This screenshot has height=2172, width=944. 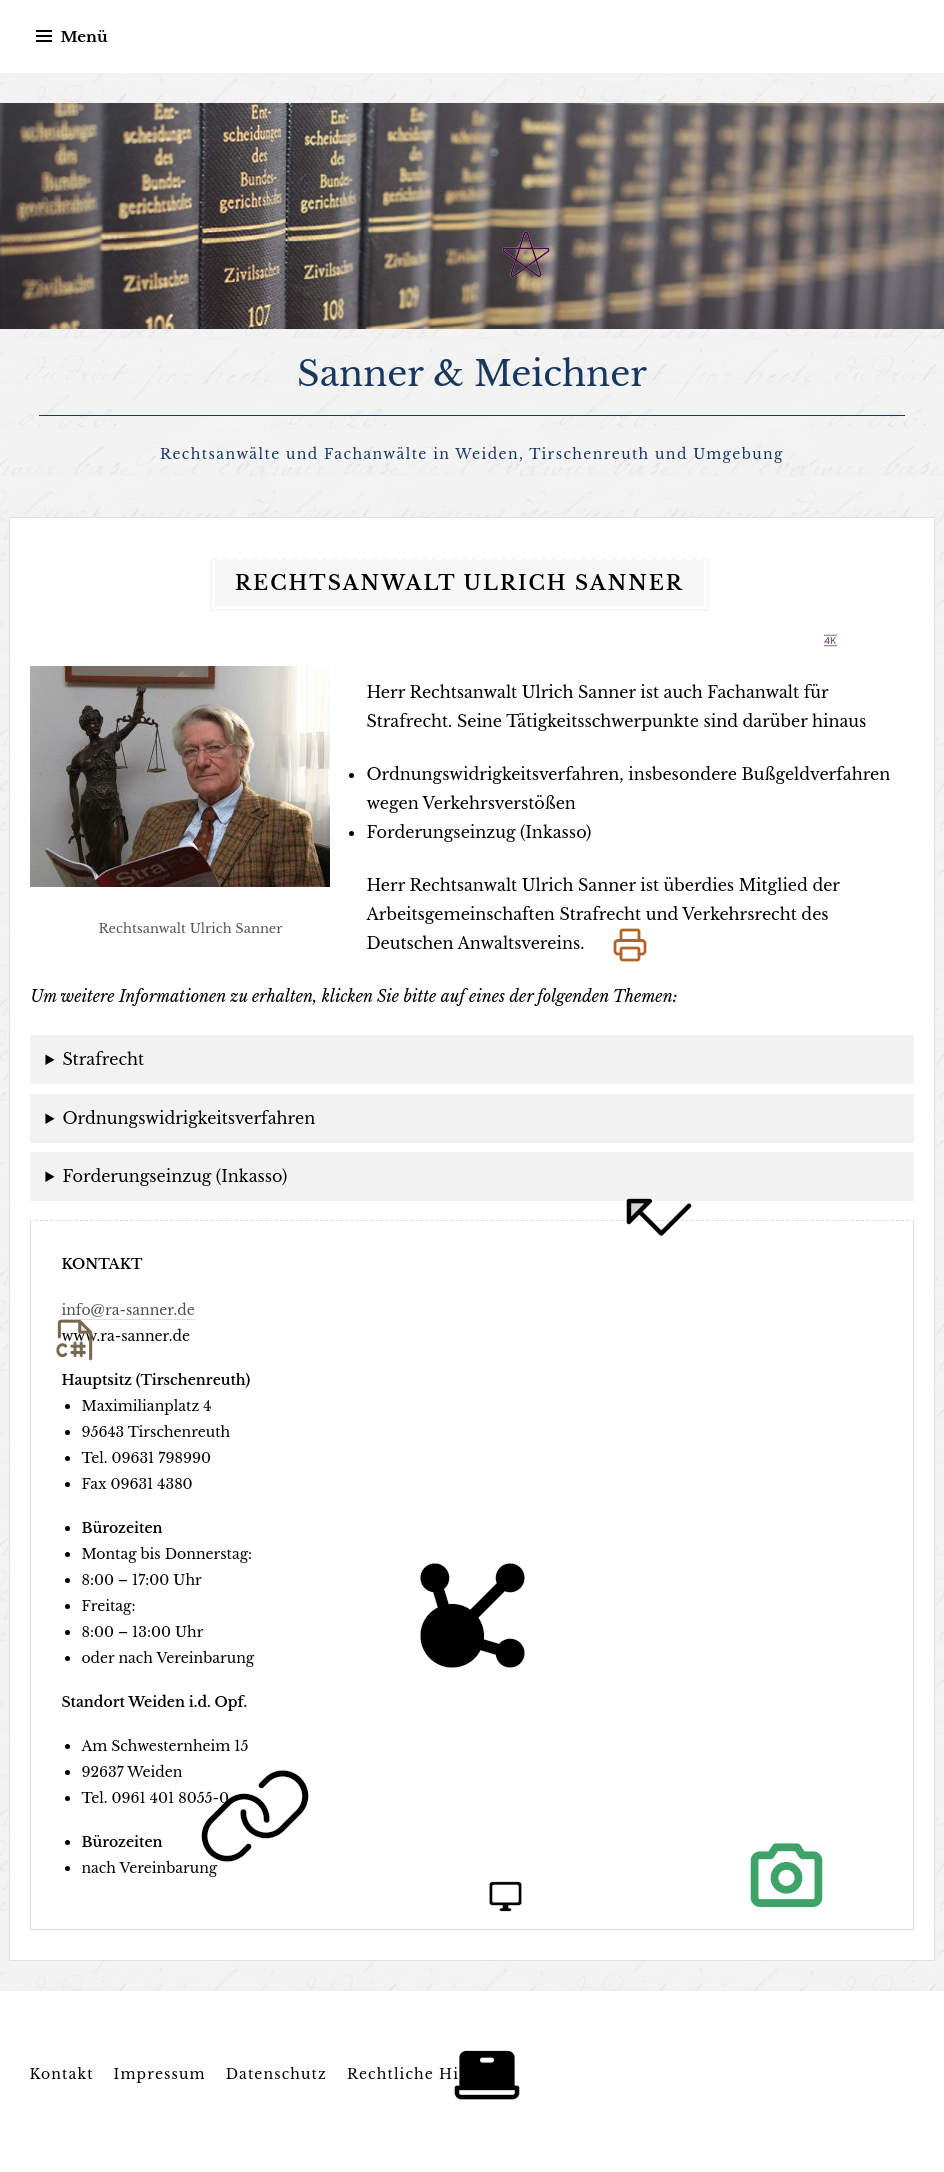 I want to click on indicates occult or mystical content, so click(x=526, y=257).